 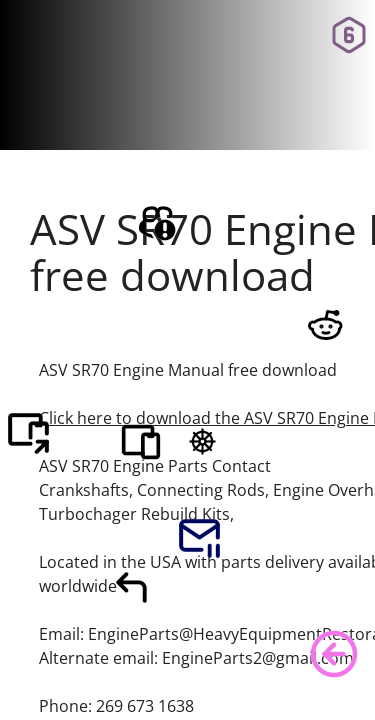 I want to click on pause email notifications, so click(x=199, y=535).